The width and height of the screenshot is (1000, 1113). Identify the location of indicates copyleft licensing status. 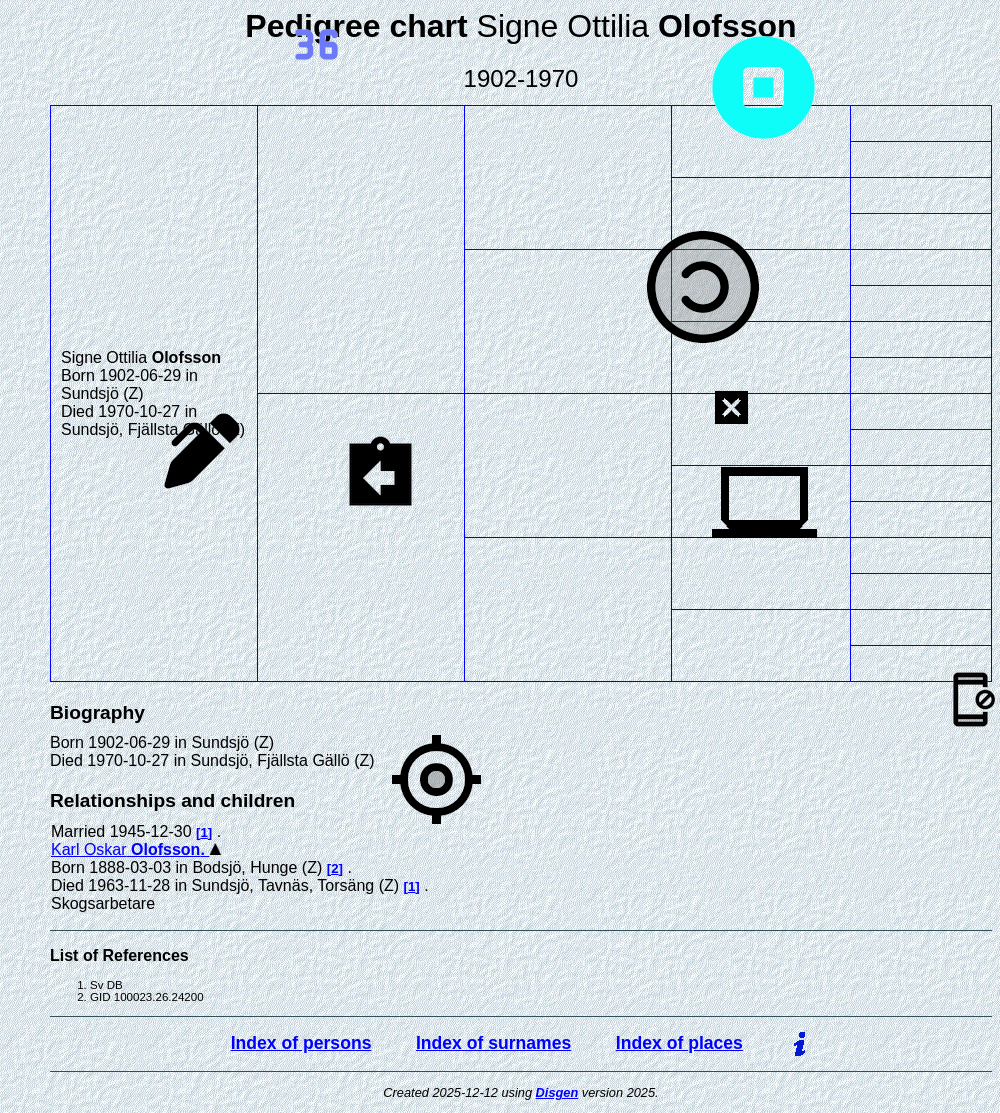
(703, 287).